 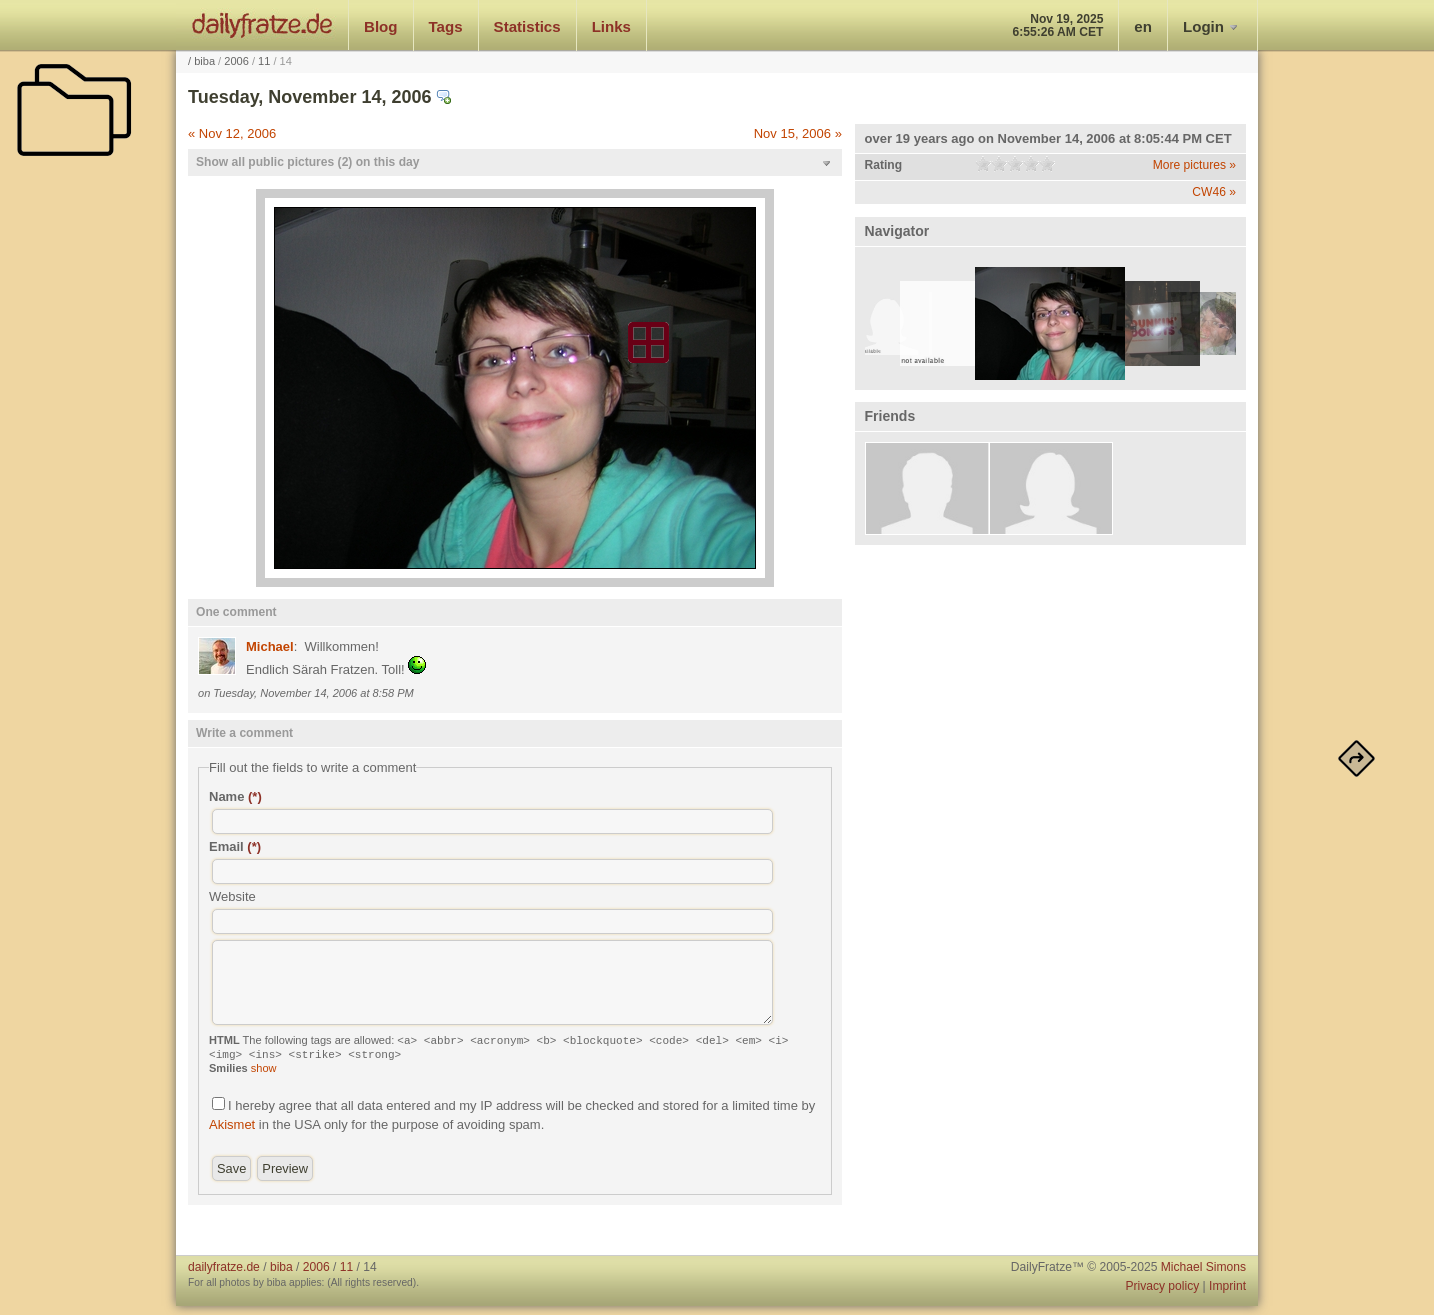 What do you see at coordinates (1356, 758) in the screenshot?
I see `indicates a turn or direction in navigation` at bounding box center [1356, 758].